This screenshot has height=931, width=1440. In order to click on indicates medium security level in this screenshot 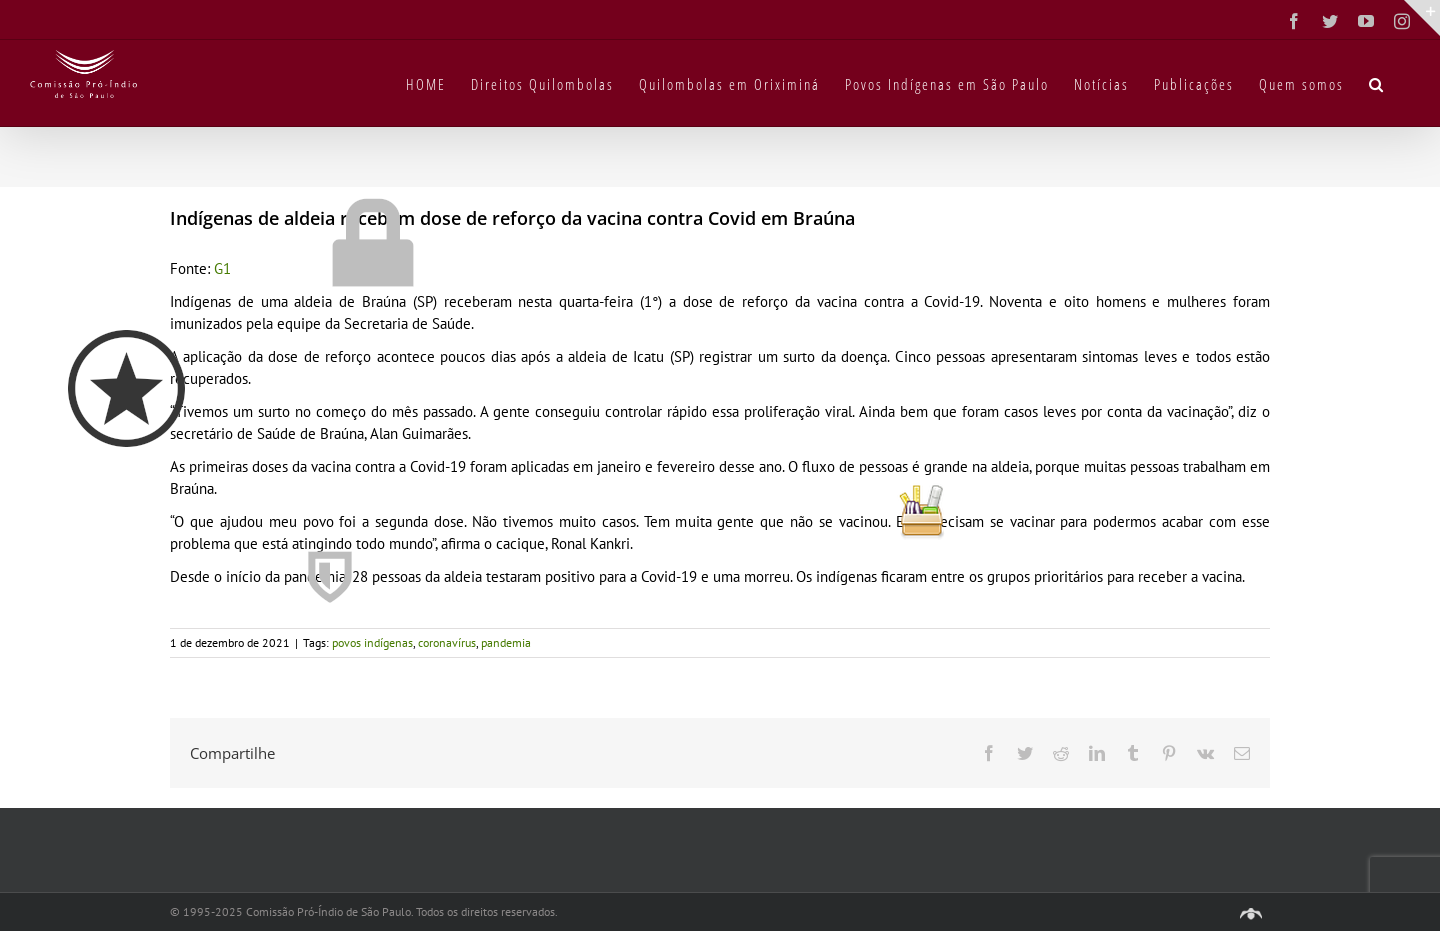, I will do `click(330, 577)`.